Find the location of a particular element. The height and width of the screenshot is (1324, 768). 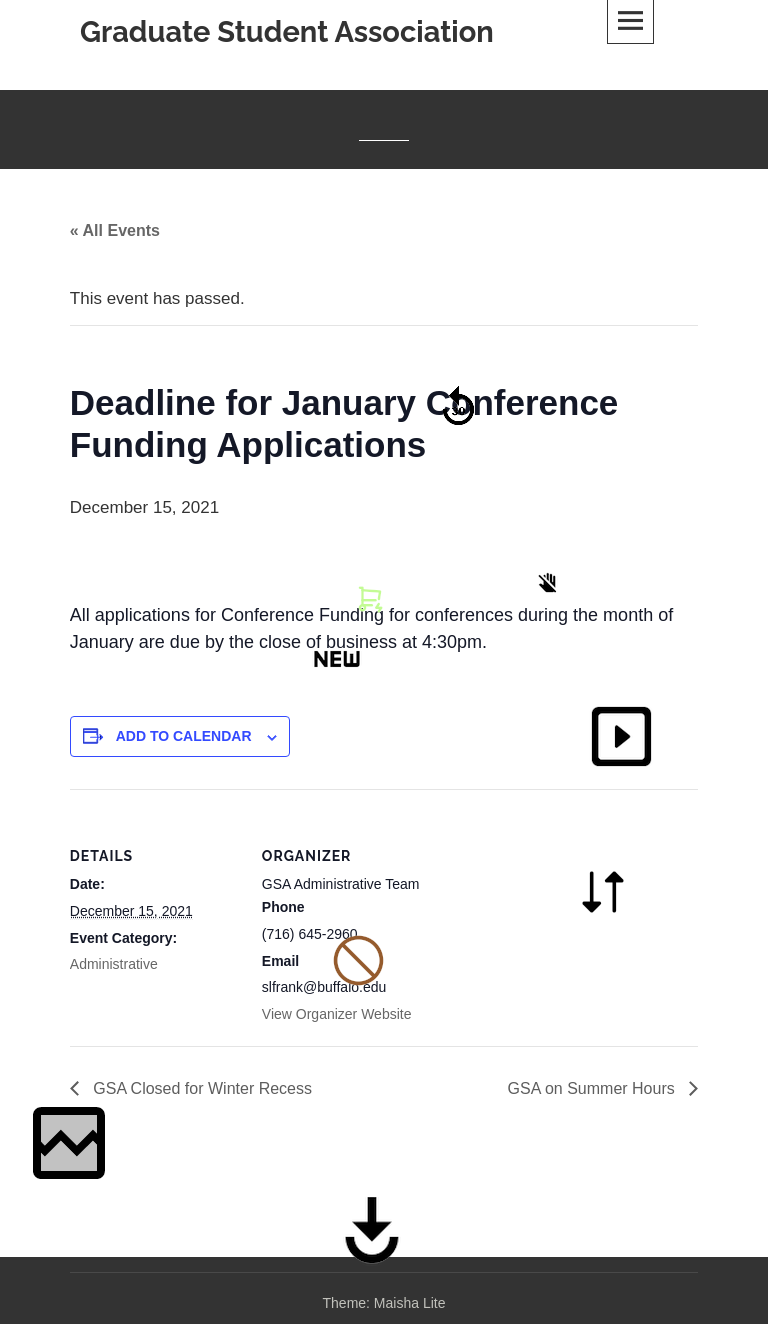

start a slideshow presentation is located at coordinates (621, 736).